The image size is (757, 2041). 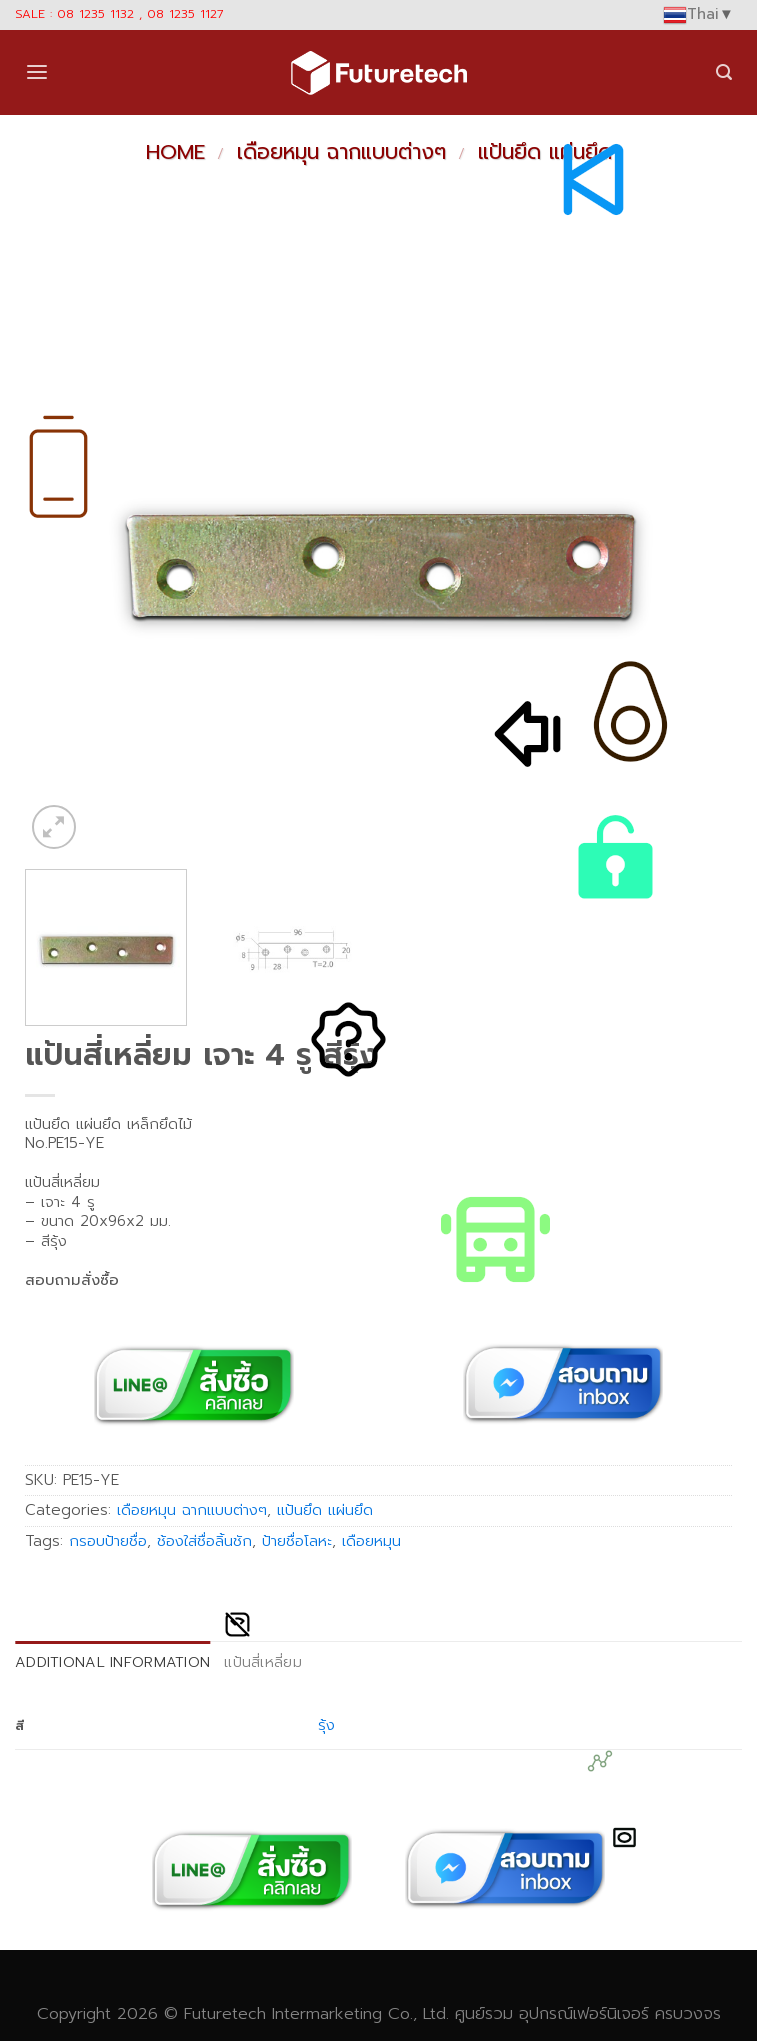 I want to click on view connected data points or nodes, so click(x=600, y=1761).